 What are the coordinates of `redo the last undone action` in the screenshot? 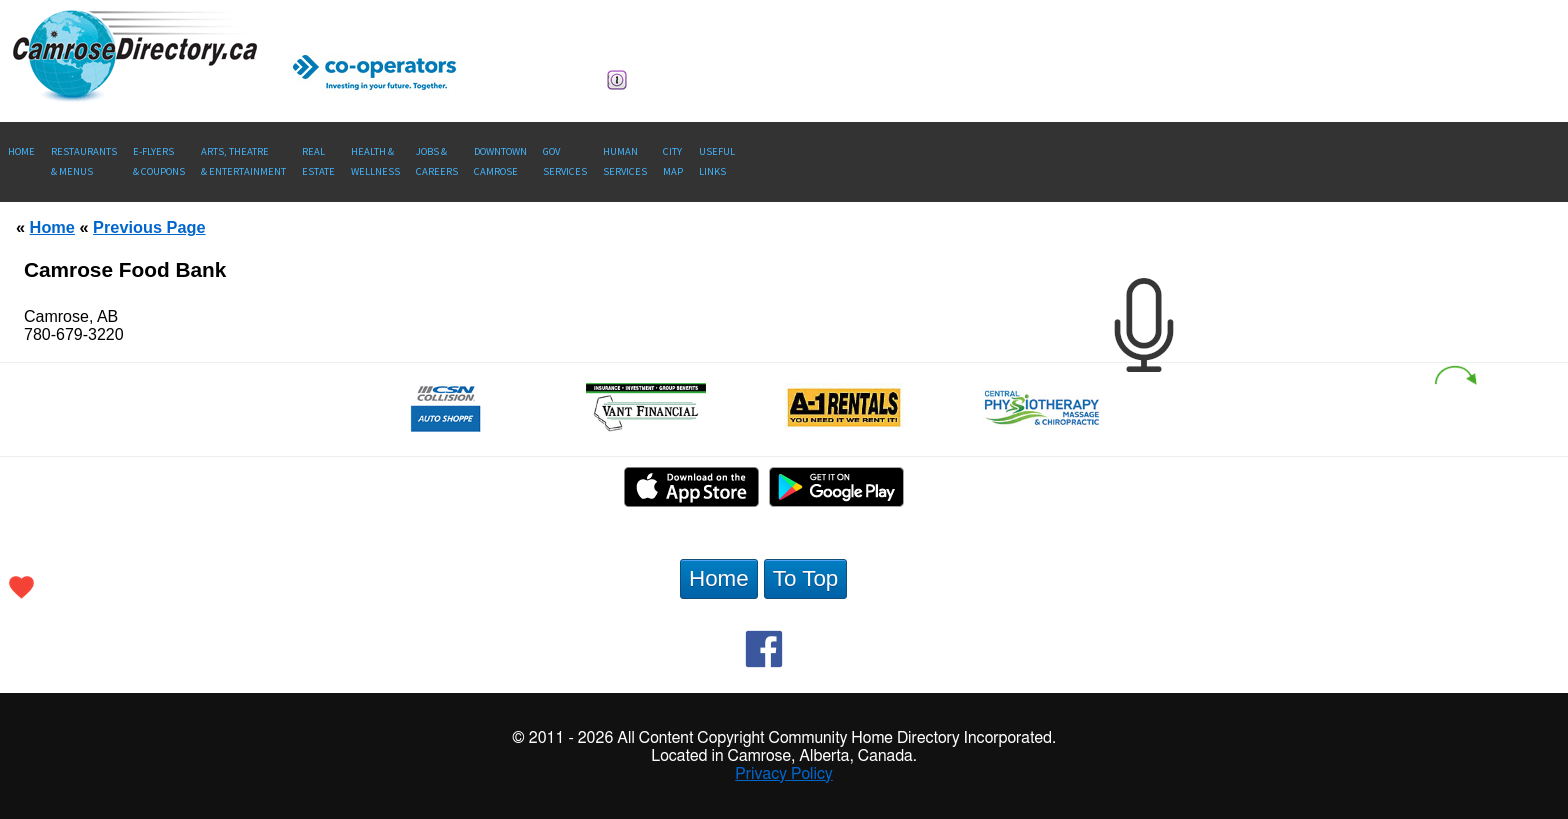 It's located at (1456, 375).